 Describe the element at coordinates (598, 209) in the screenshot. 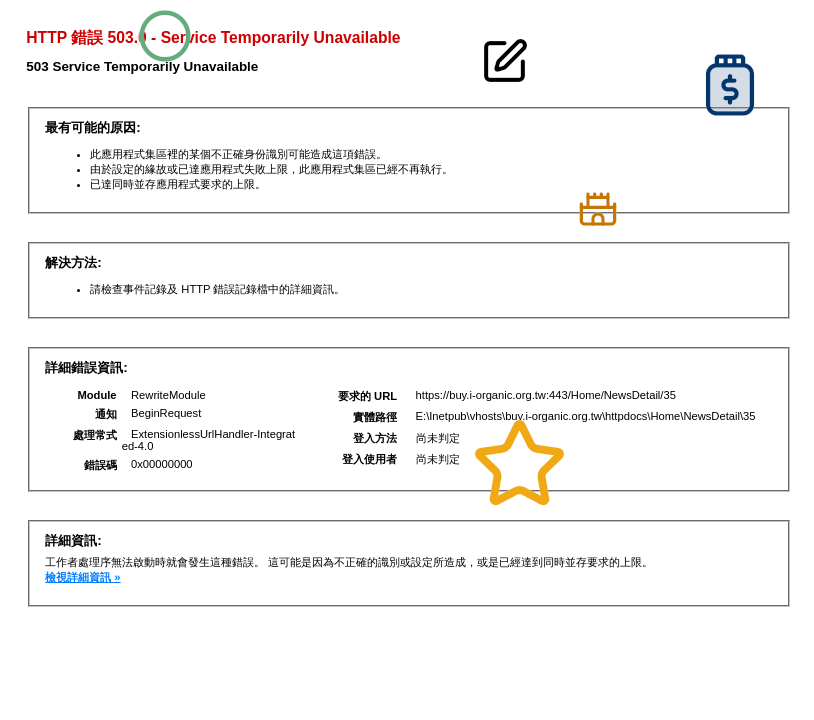

I see `access castle or fortress-themed game` at that location.